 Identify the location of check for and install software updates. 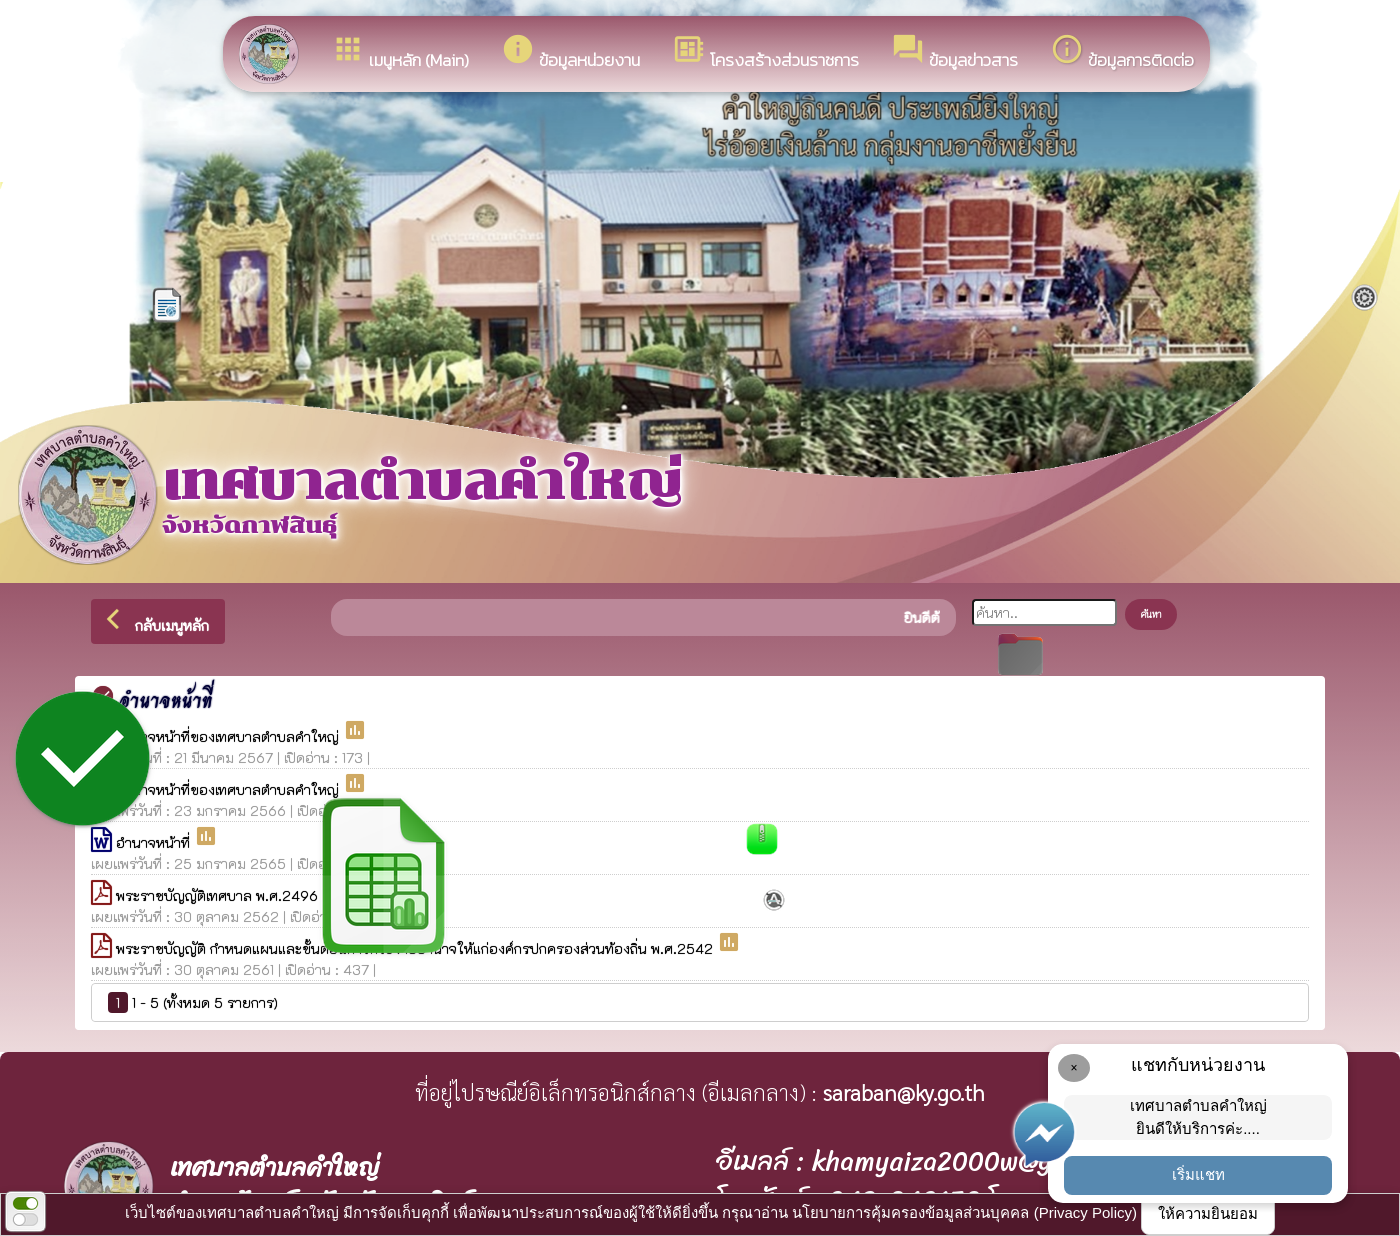
(774, 900).